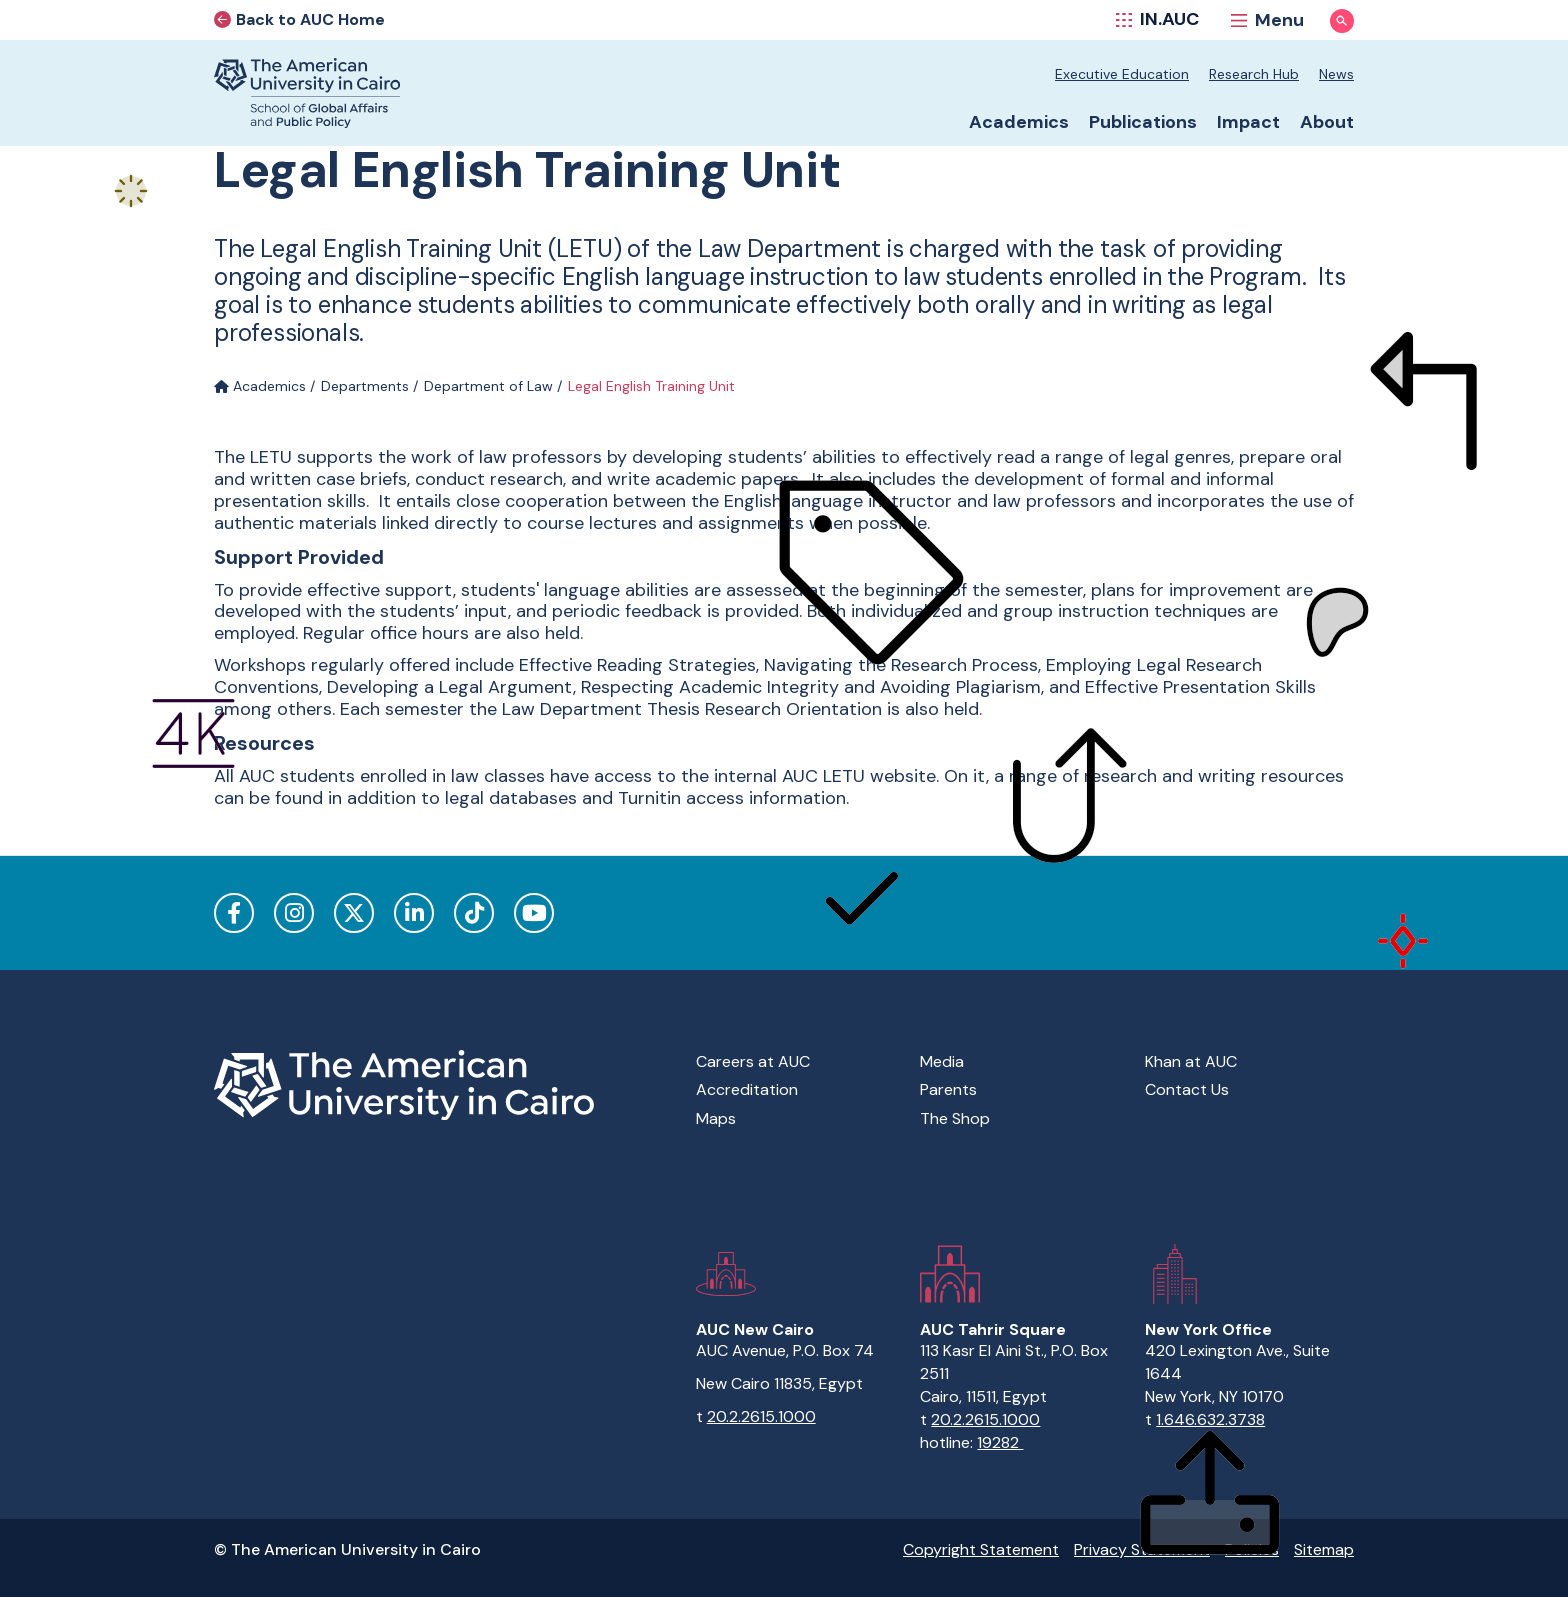 Image resolution: width=1568 pixels, height=1597 pixels. I want to click on redo or repeat last action, so click(1064, 795).